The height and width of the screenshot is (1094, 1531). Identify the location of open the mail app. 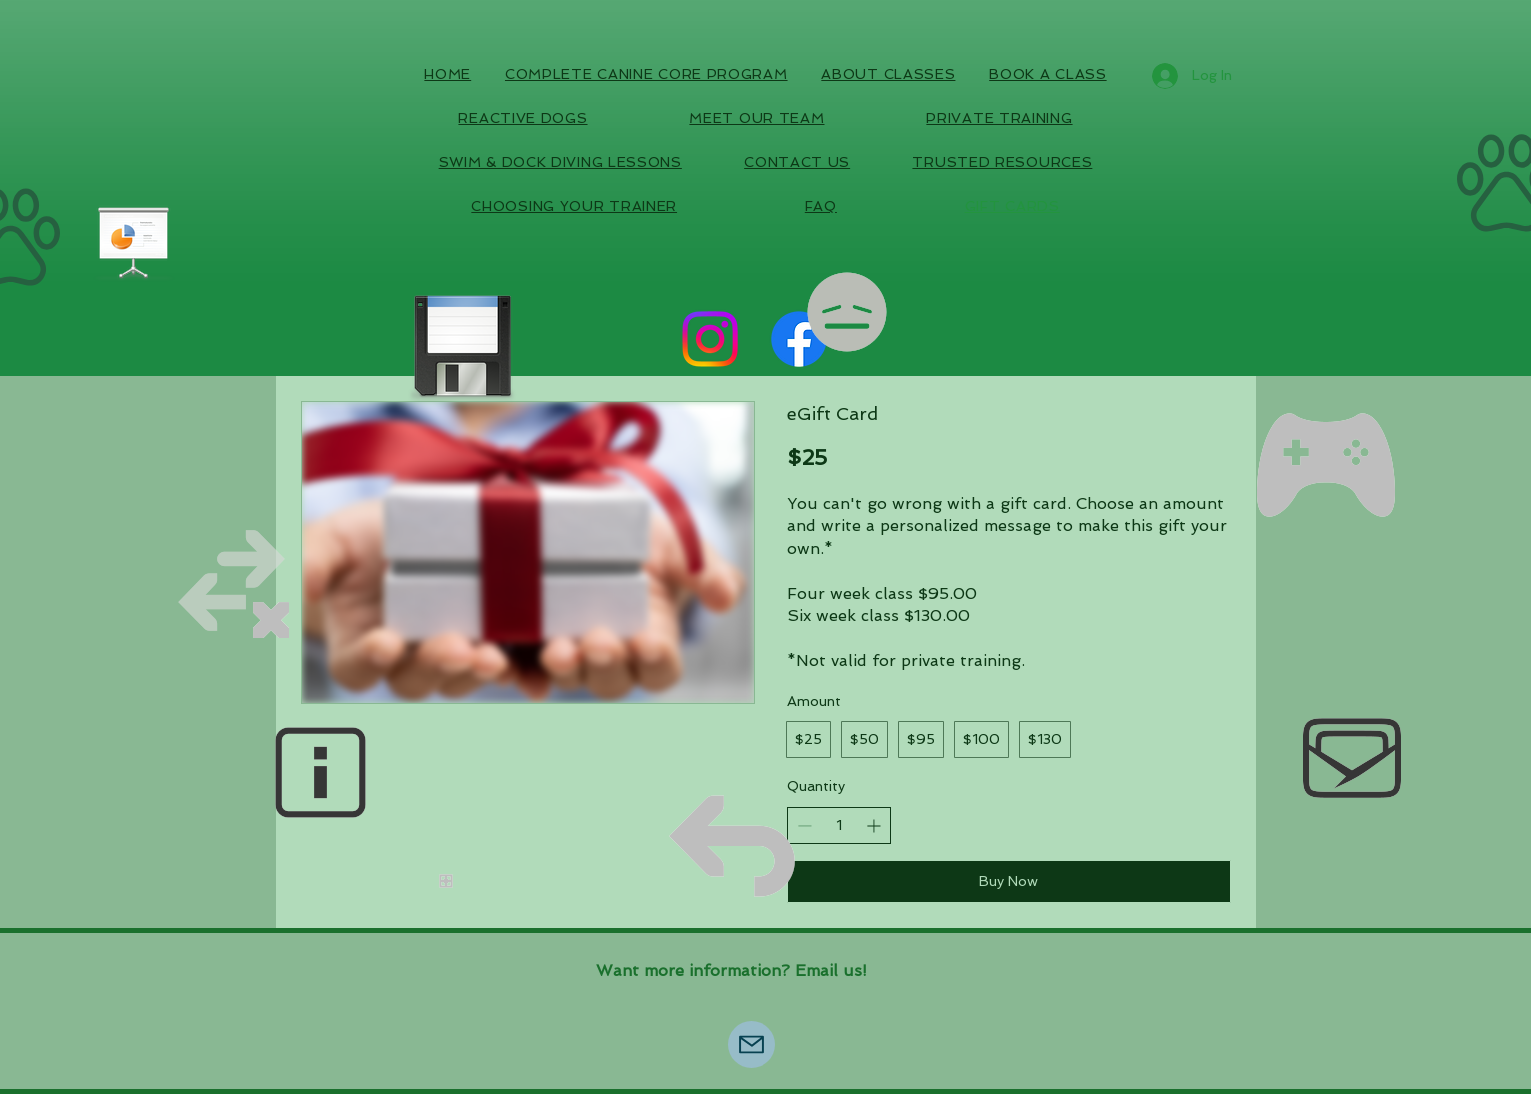
(1352, 755).